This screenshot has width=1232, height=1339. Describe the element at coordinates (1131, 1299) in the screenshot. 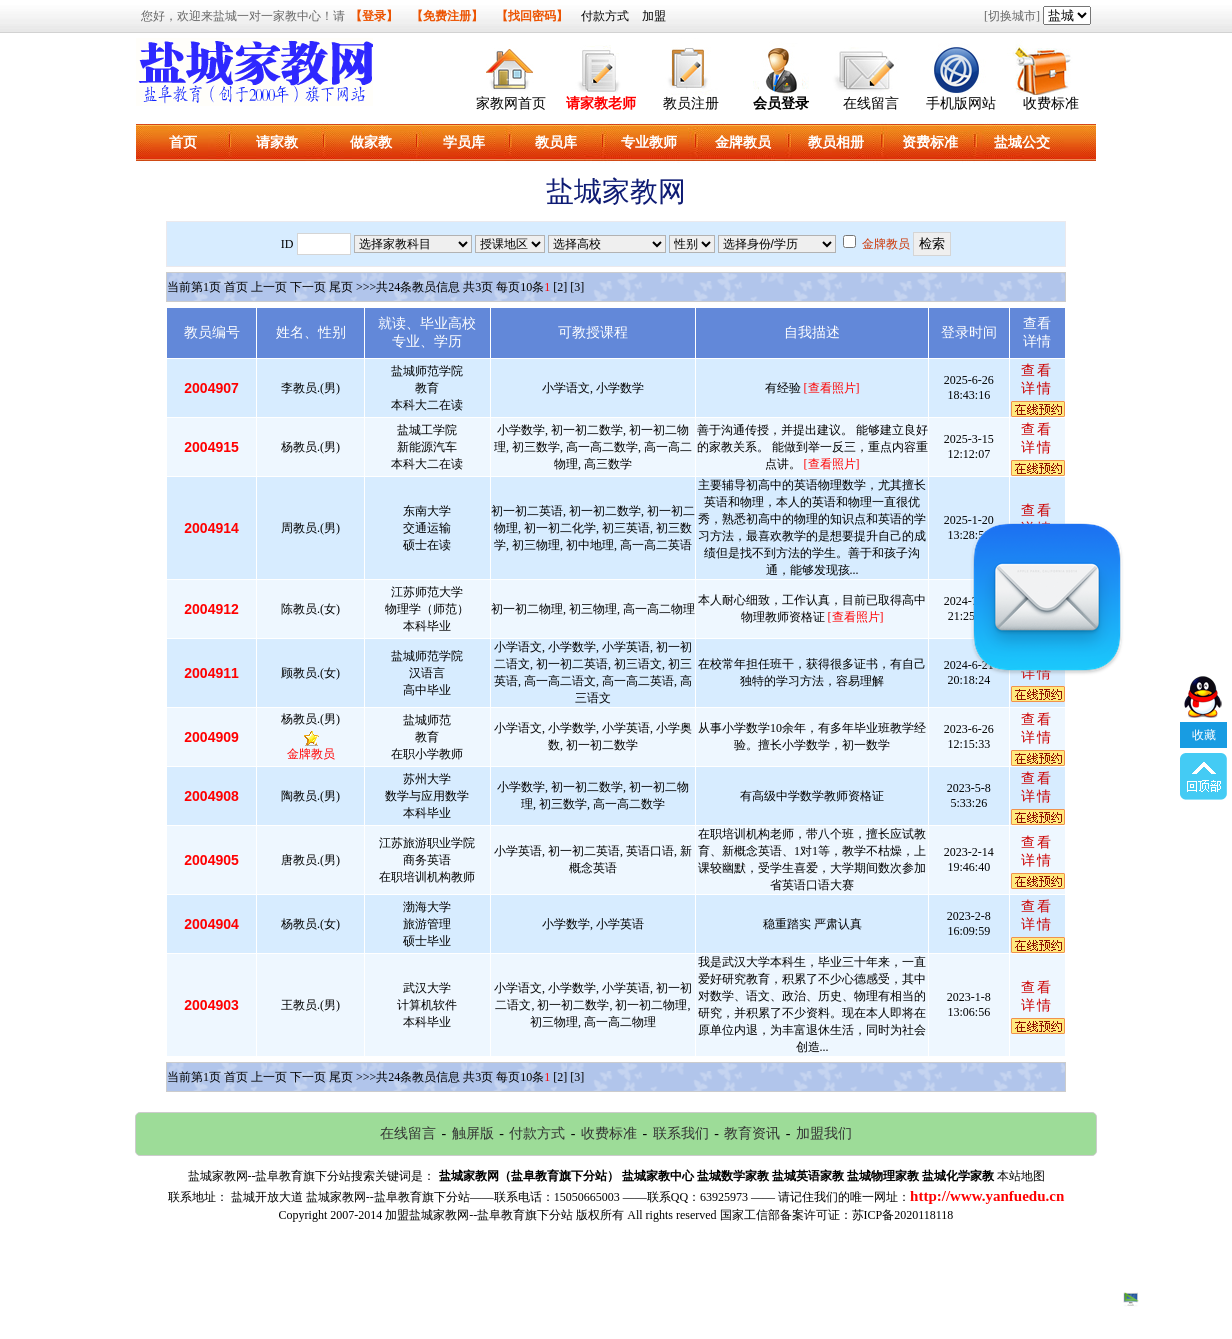

I see `access display settings` at that location.